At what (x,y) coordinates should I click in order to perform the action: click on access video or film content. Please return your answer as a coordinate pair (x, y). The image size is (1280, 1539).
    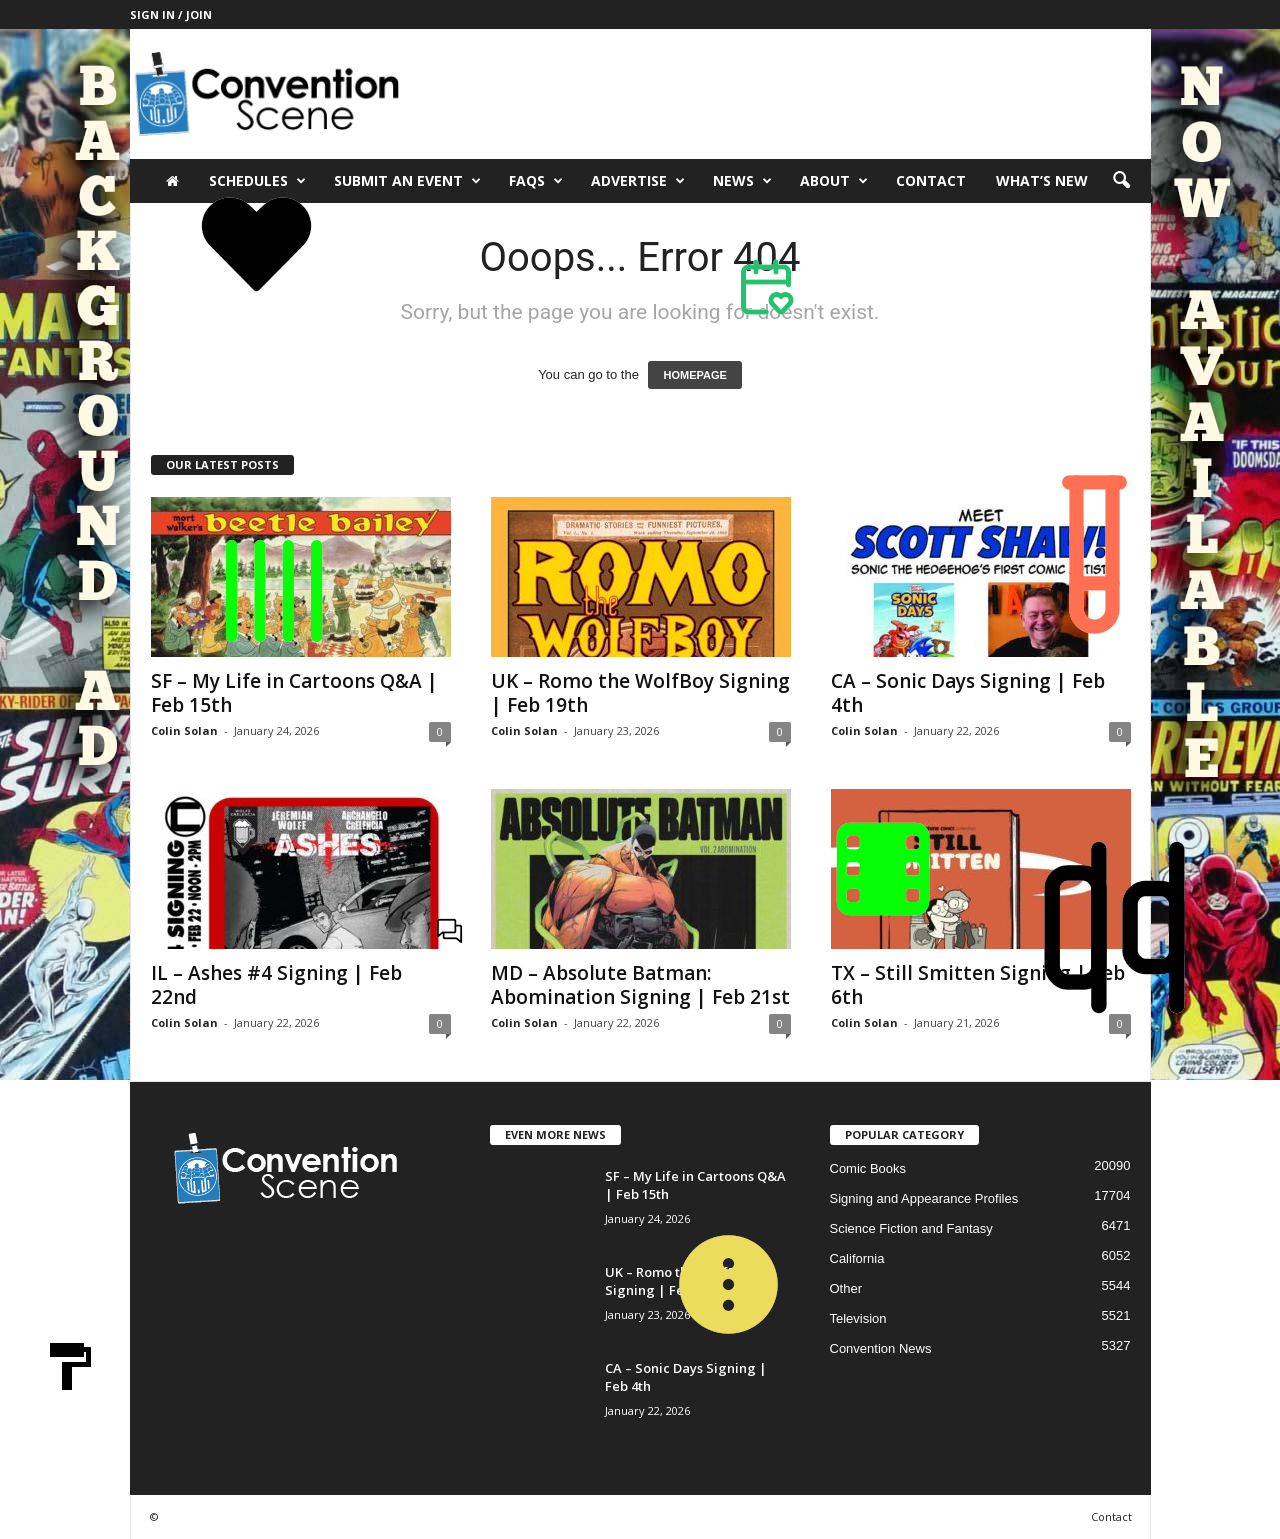
    Looking at the image, I should click on (883, 869).